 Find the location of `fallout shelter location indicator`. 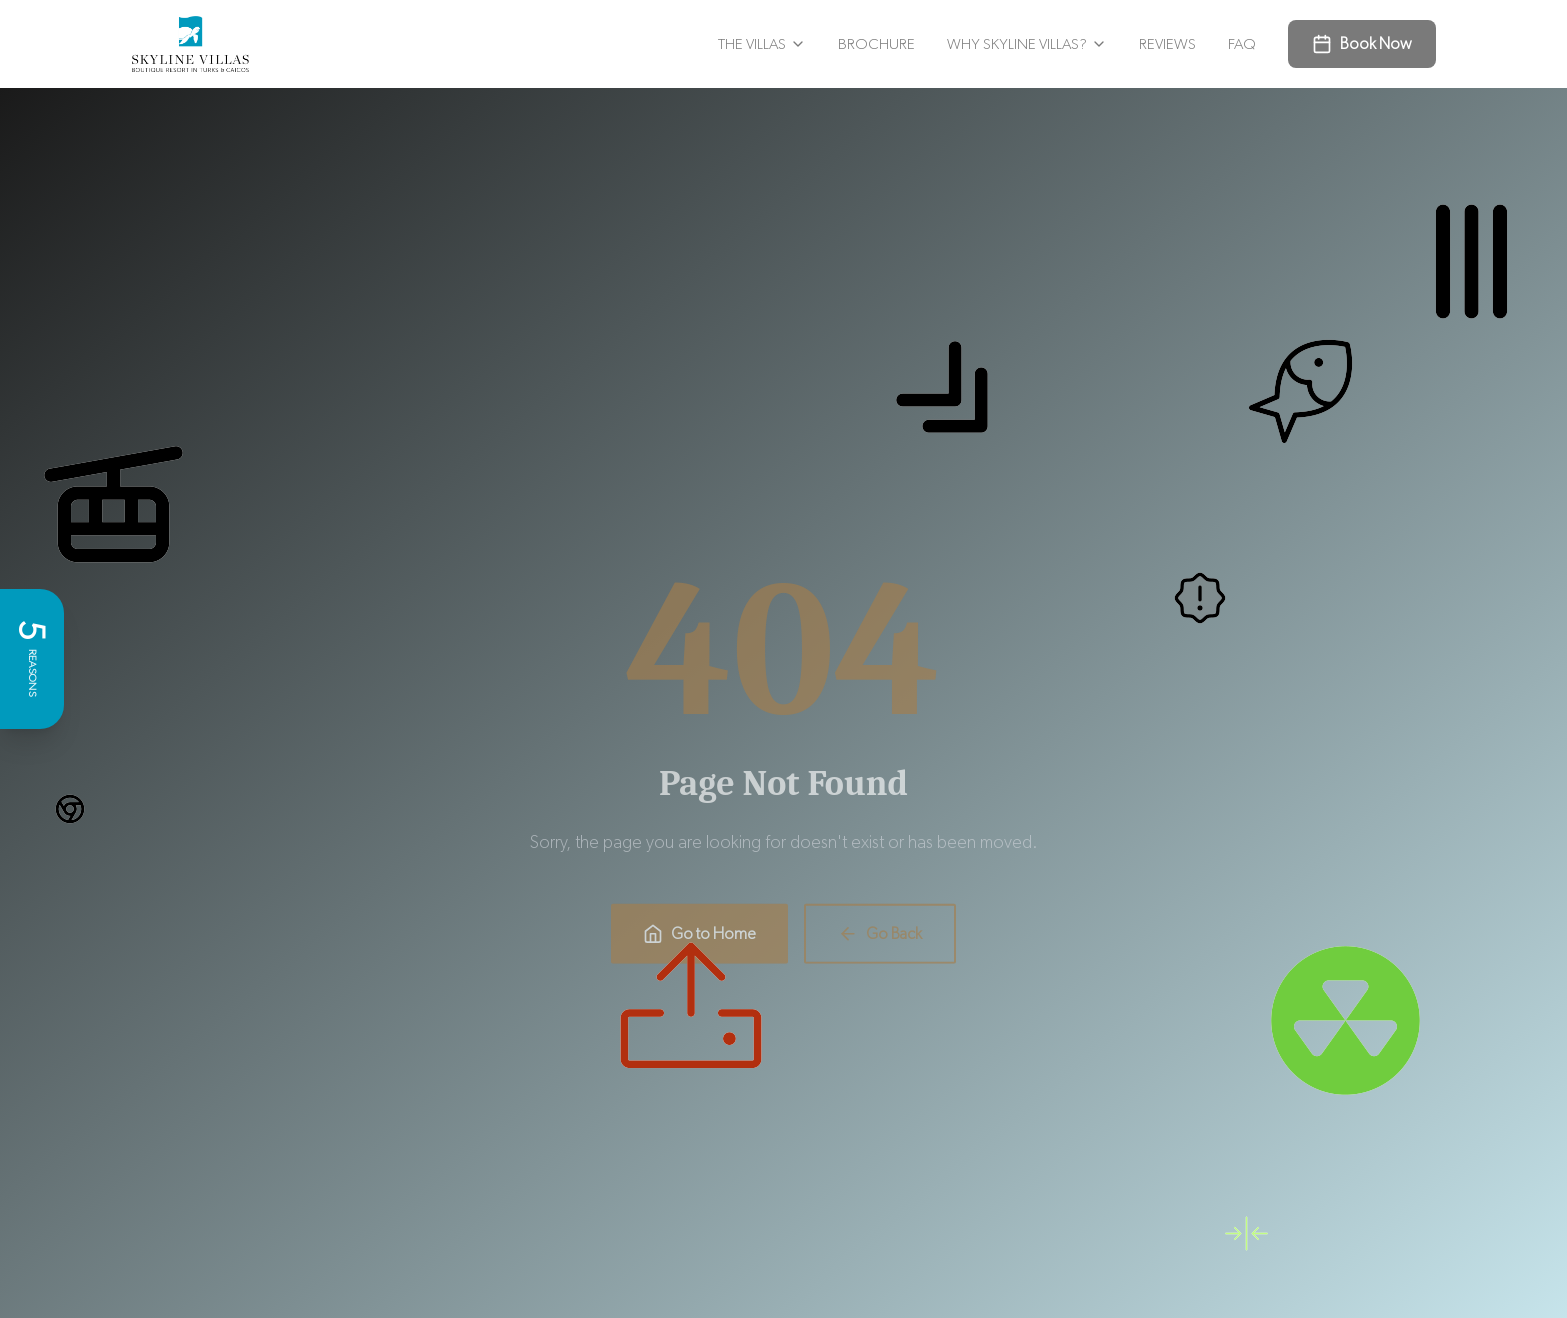

fallout shelter location indicator is located at coordinates (1345, 1020).